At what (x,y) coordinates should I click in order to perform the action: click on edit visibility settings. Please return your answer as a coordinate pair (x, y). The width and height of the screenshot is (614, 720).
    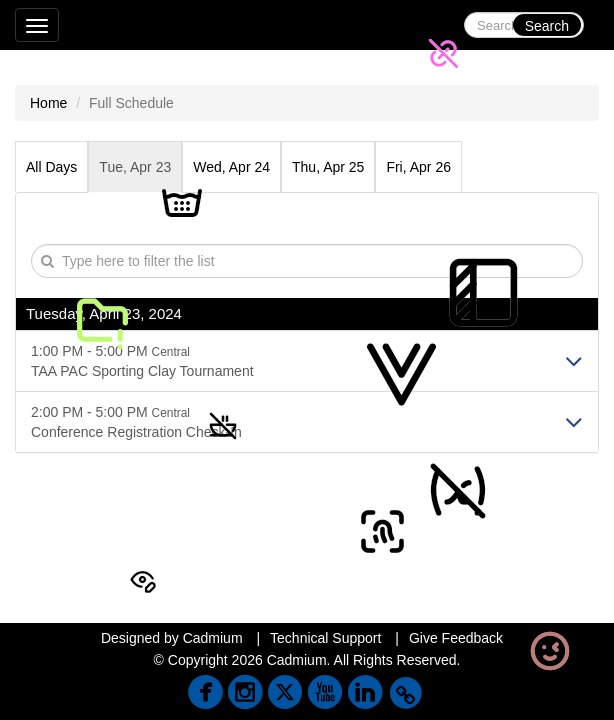
    Looking at the image, I should click on (142, 579).